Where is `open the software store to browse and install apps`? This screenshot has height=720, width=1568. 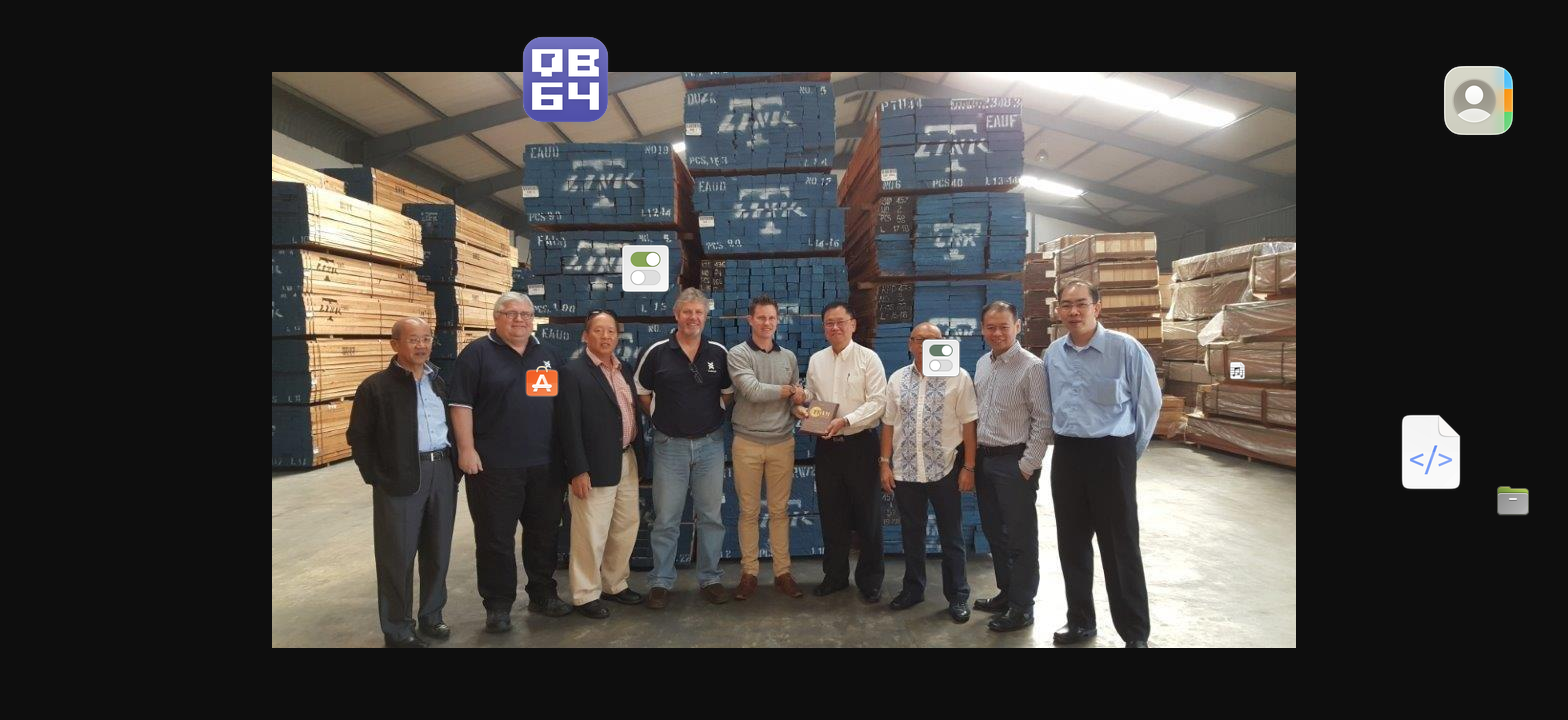
open the software store to browse and install apps is located at coordinates (542, 383).